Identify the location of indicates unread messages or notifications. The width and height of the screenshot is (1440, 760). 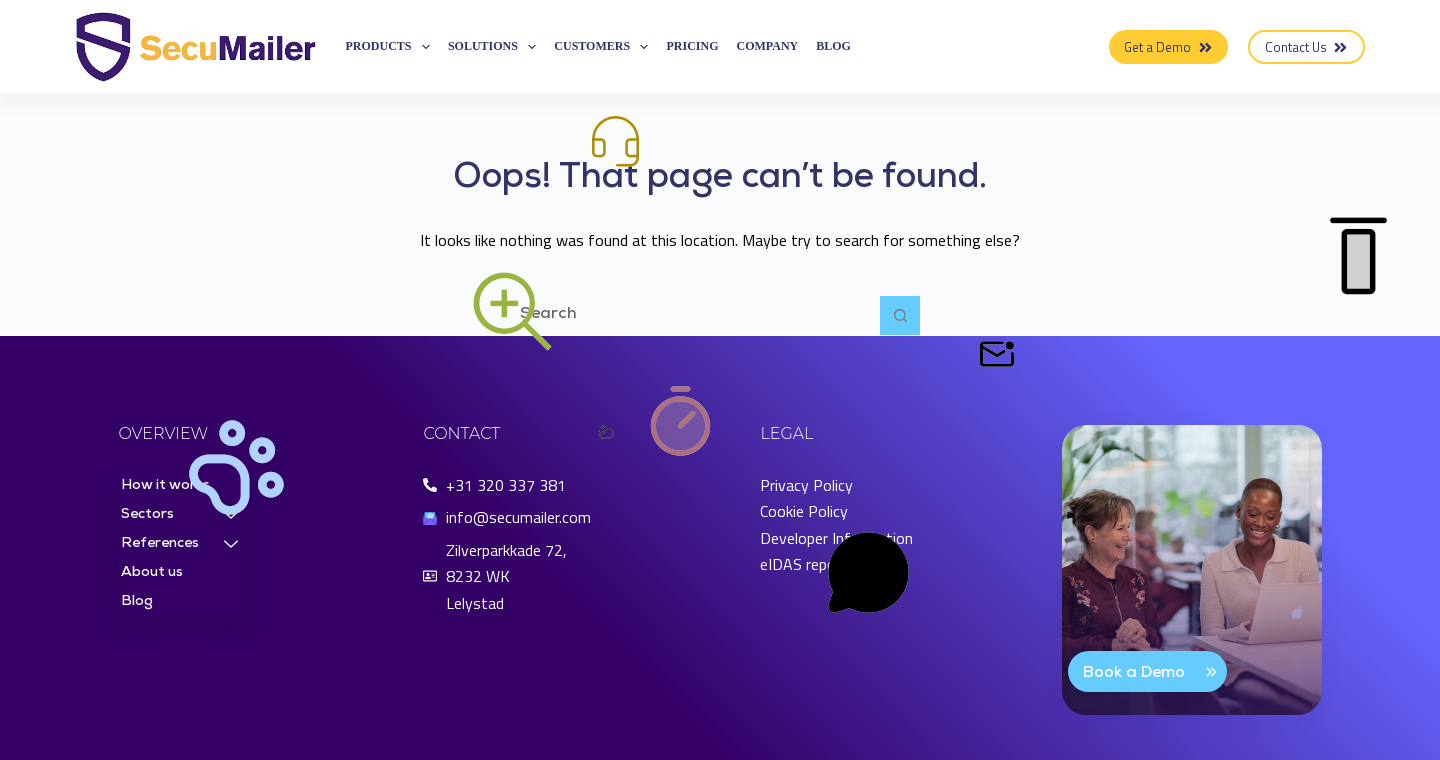
(997, 354).